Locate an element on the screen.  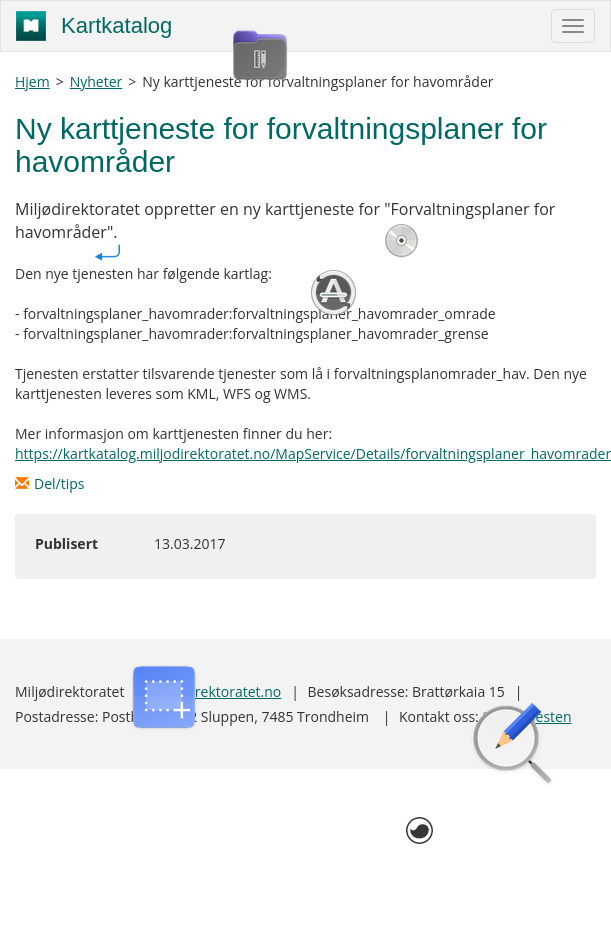
open the software update manager is located at coordinates (333, 292).